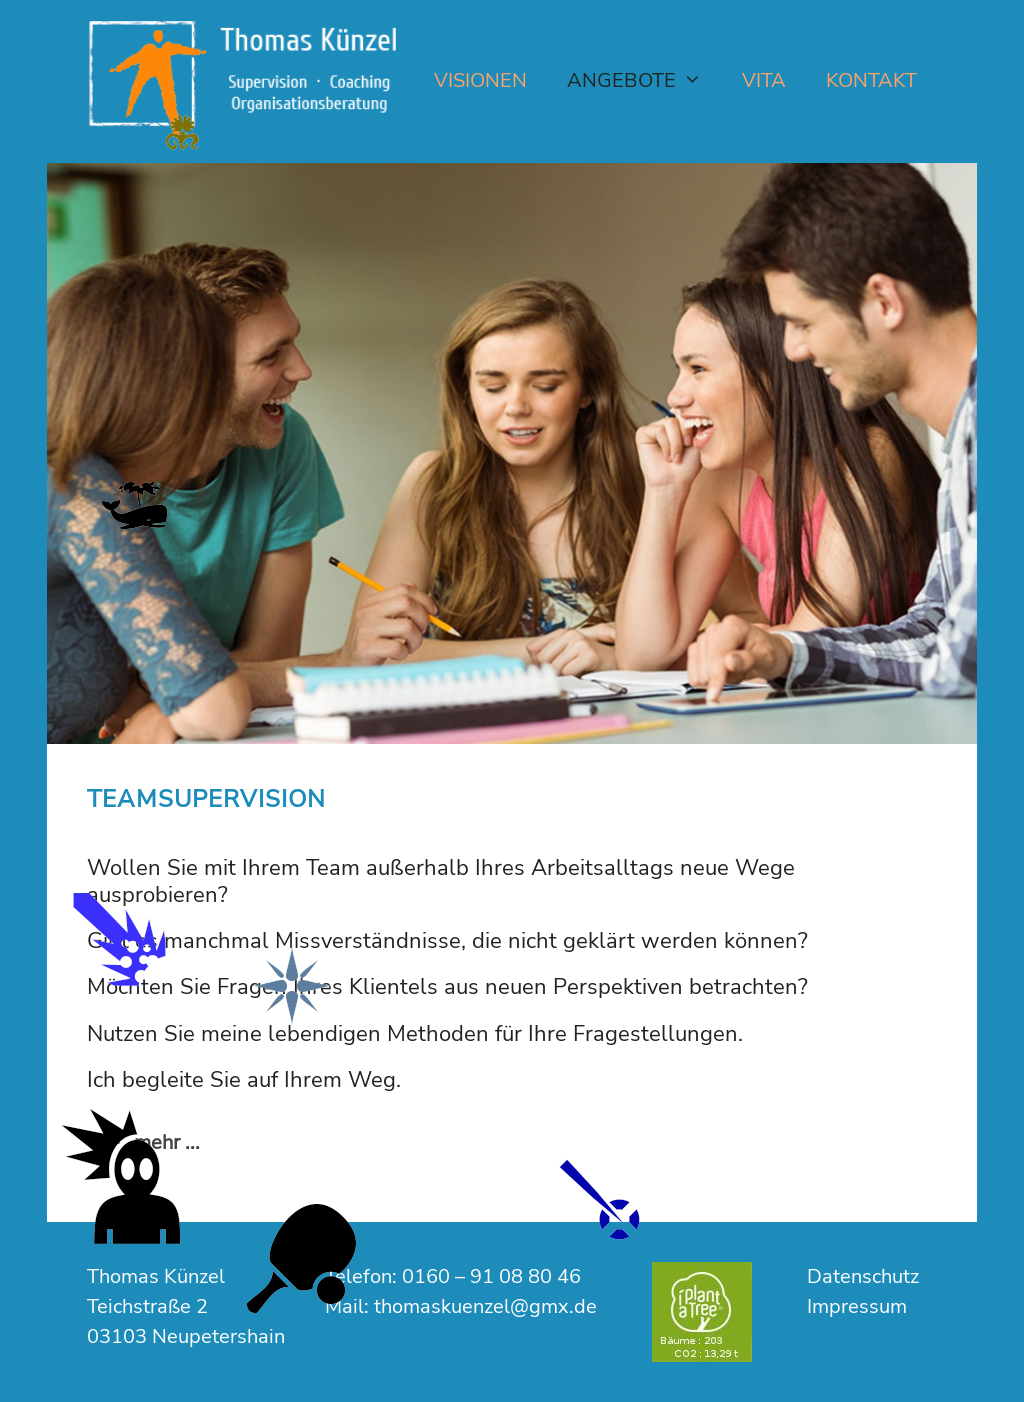 This screenshot has width=1024, height=1402. Describe the element at coordinates (134, 505) in the screenshot. I see `ocean wildlife or marine life category` at that location.